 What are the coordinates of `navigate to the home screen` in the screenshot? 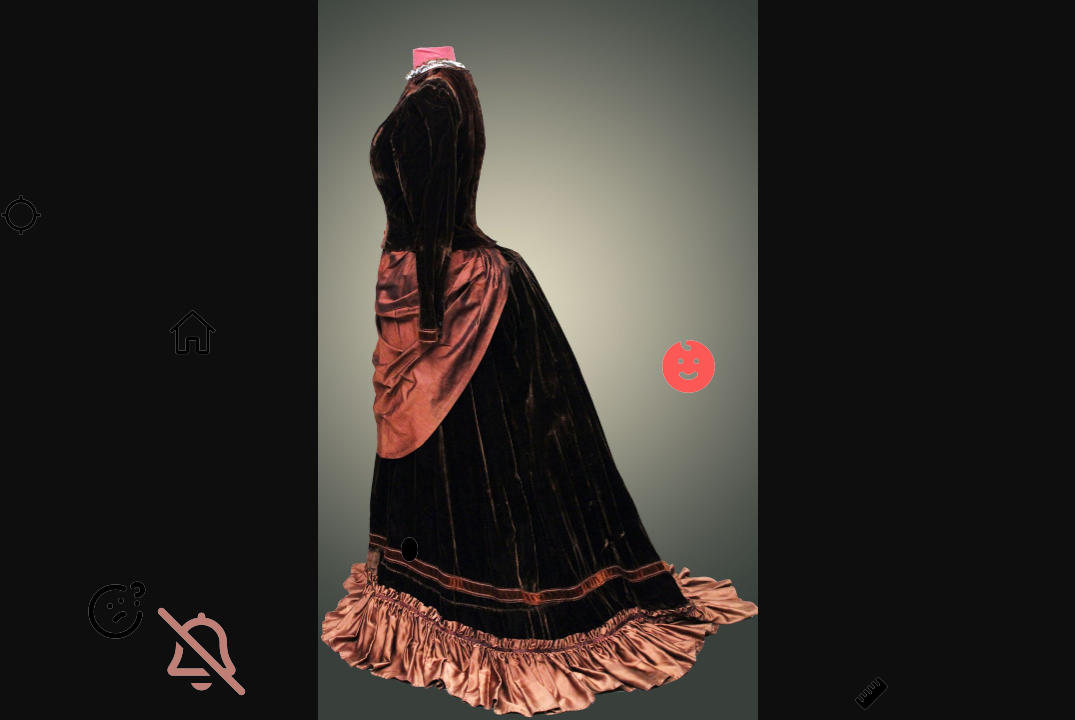 It's located at (192, 333).